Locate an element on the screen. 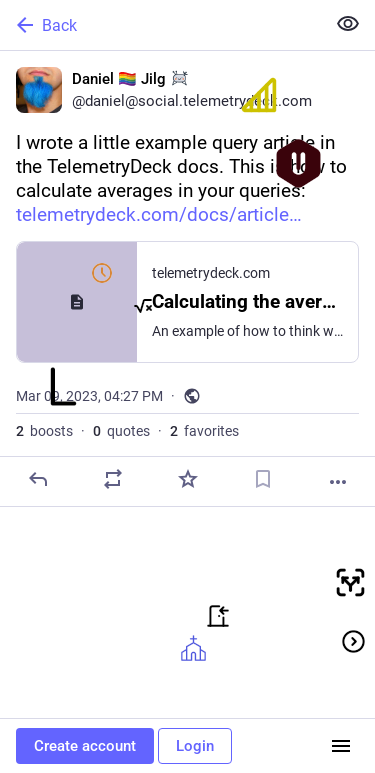  indicates a nearby church or place of worship is located at coordinates (193, 649).